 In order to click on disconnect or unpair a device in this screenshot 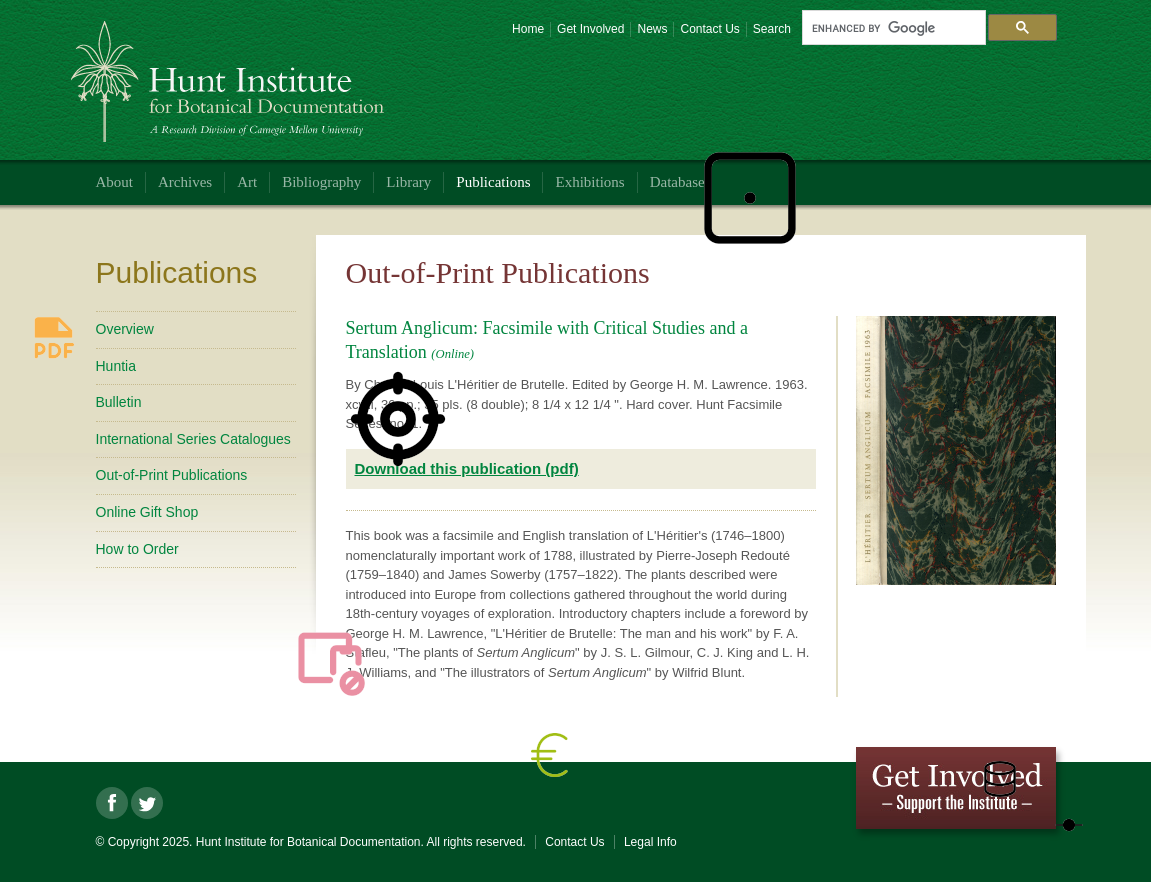, I will do `click(330, 661)`.